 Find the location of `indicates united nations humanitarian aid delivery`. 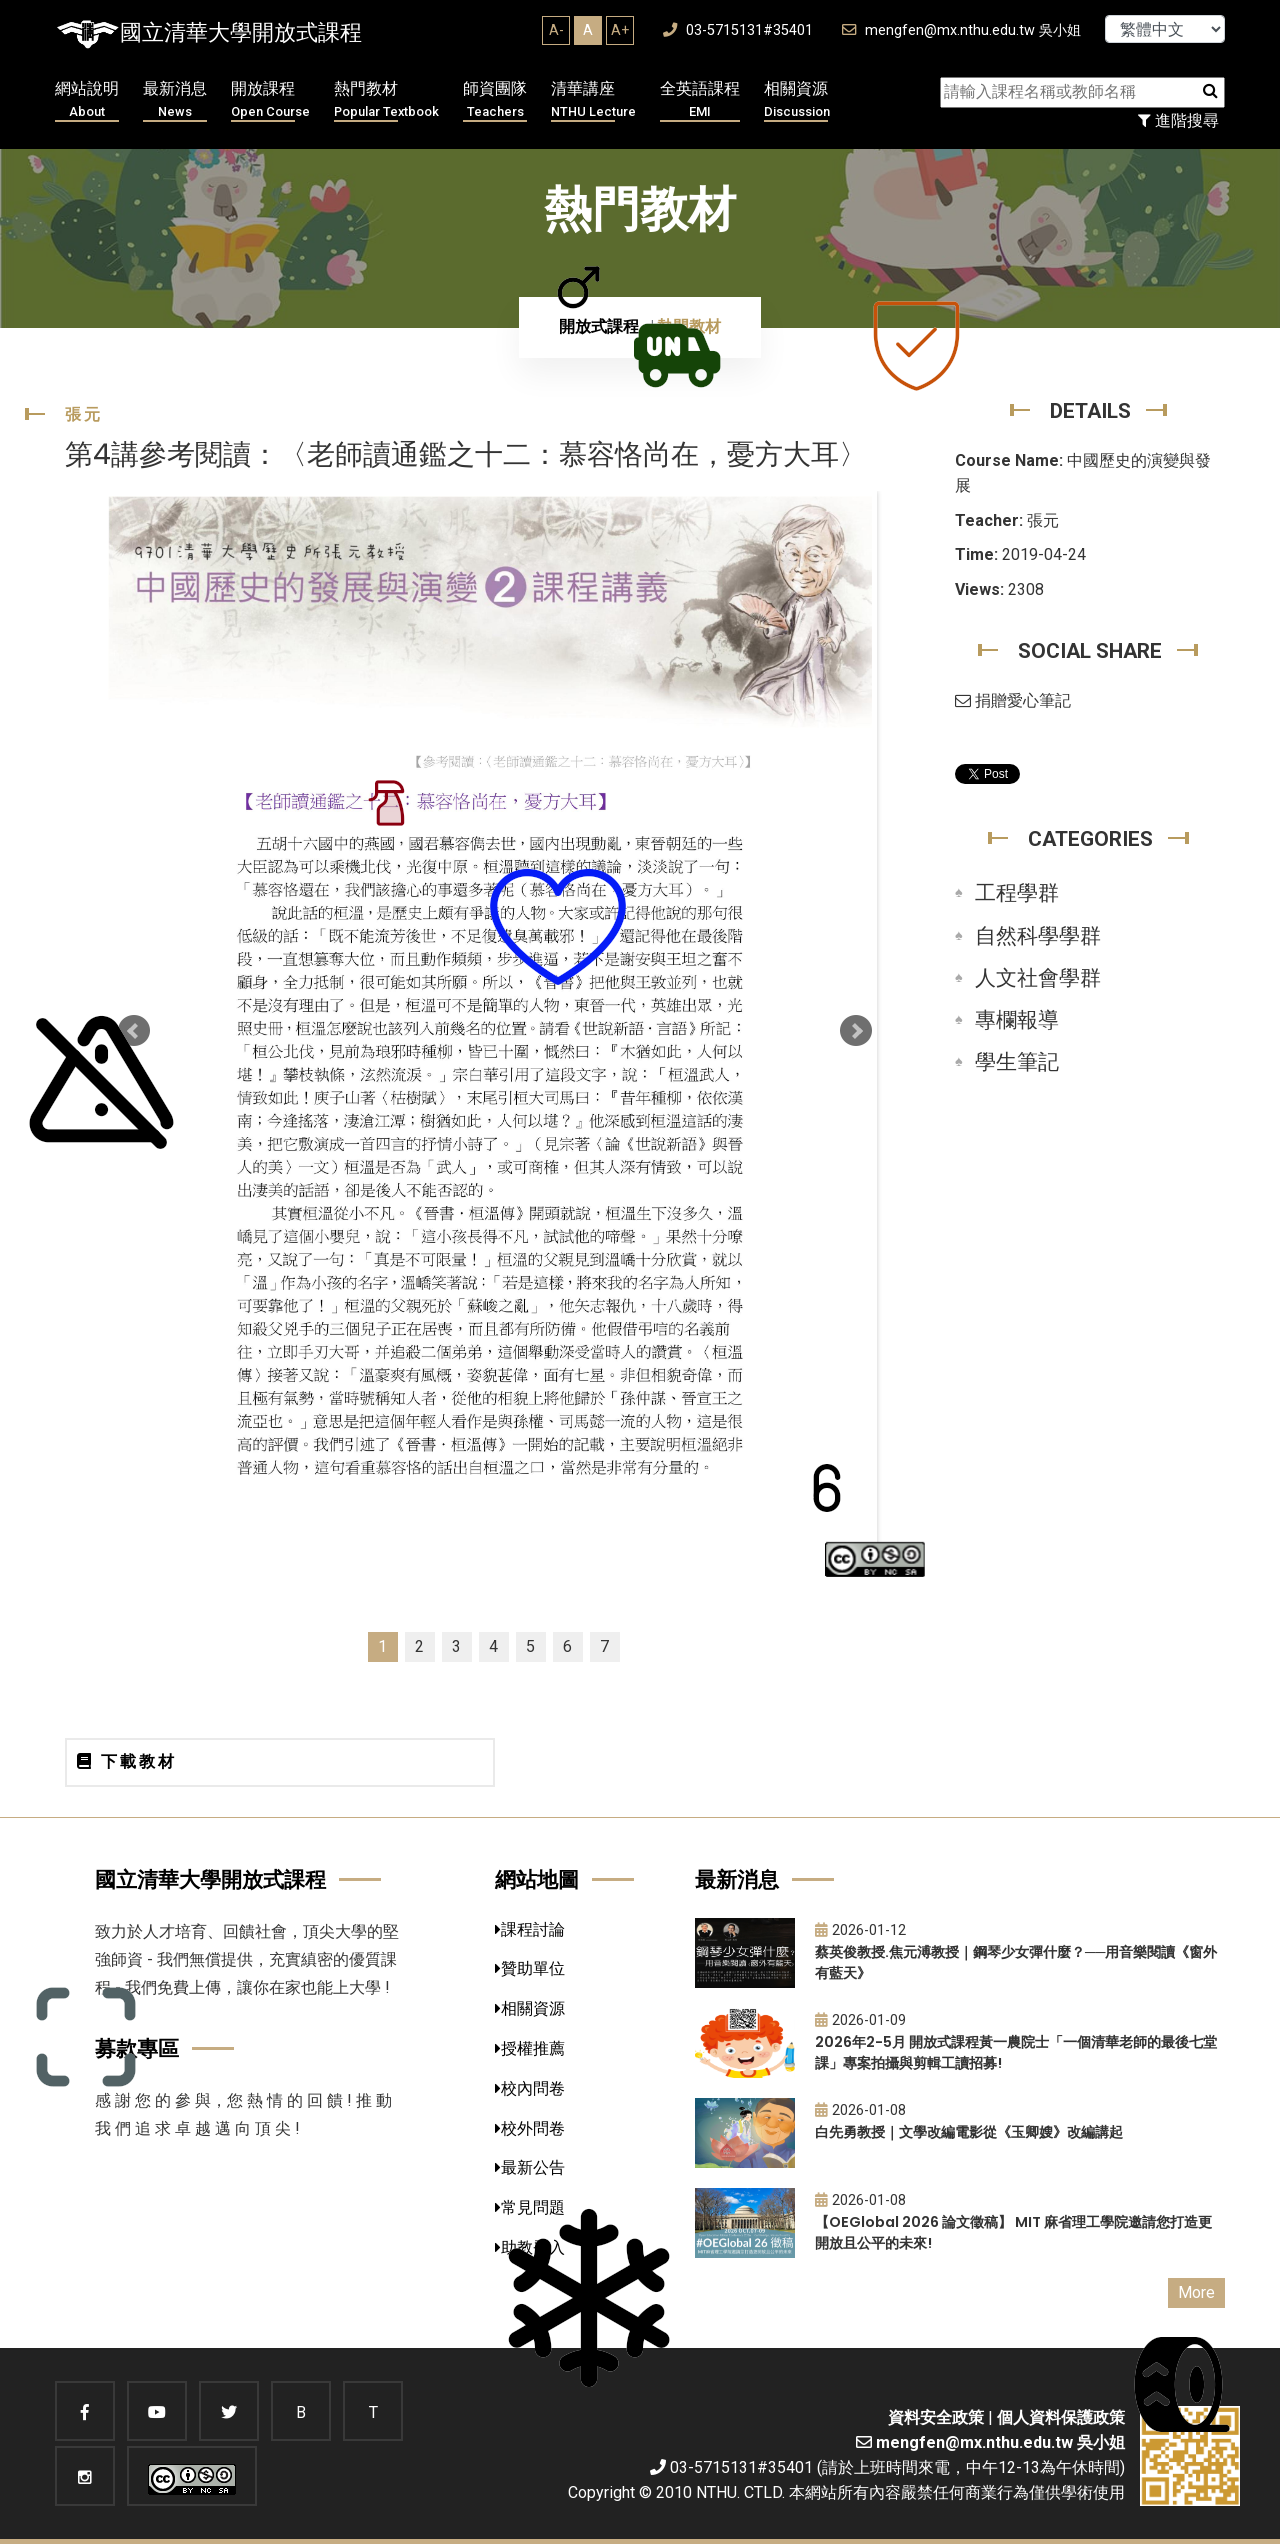

indicates united nations humanitarian aid delivery is located at coordinates (679, 355).